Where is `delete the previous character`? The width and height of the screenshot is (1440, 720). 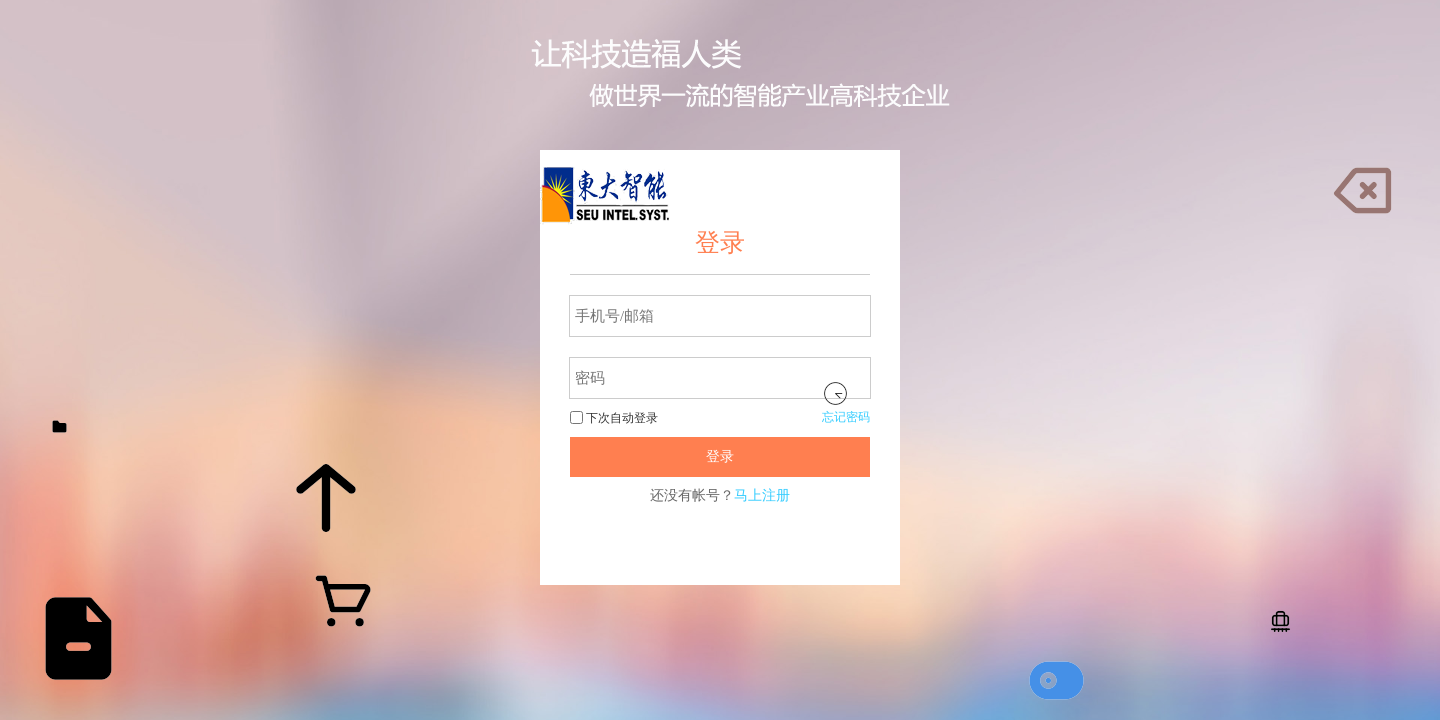 delete the previous character is located at coordinates (1362, 190).